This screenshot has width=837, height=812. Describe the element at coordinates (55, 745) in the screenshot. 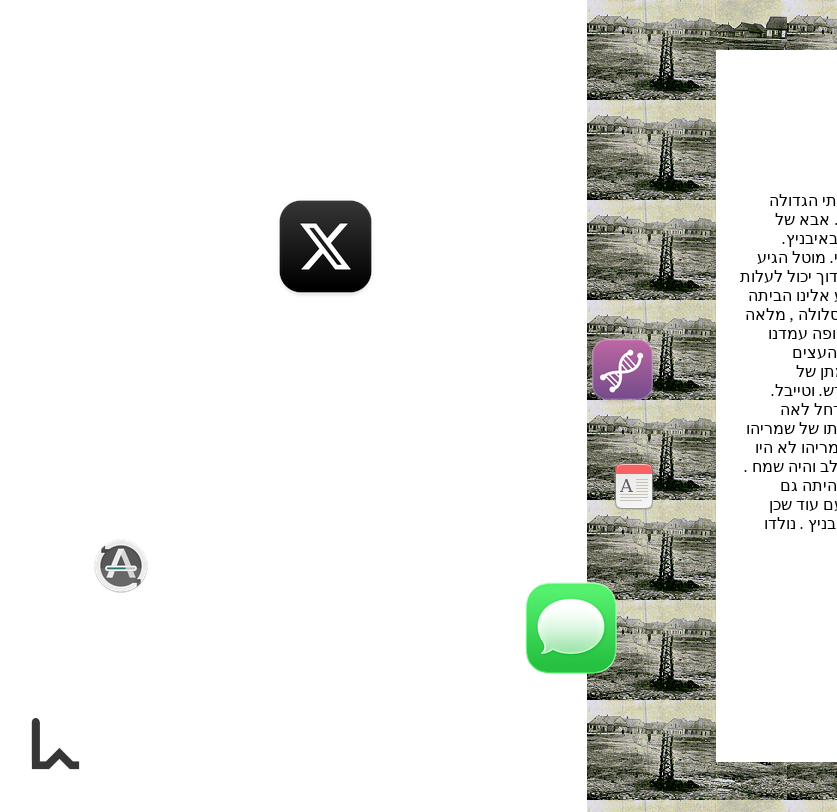

I see `launch the nibbles snake game` at that location.